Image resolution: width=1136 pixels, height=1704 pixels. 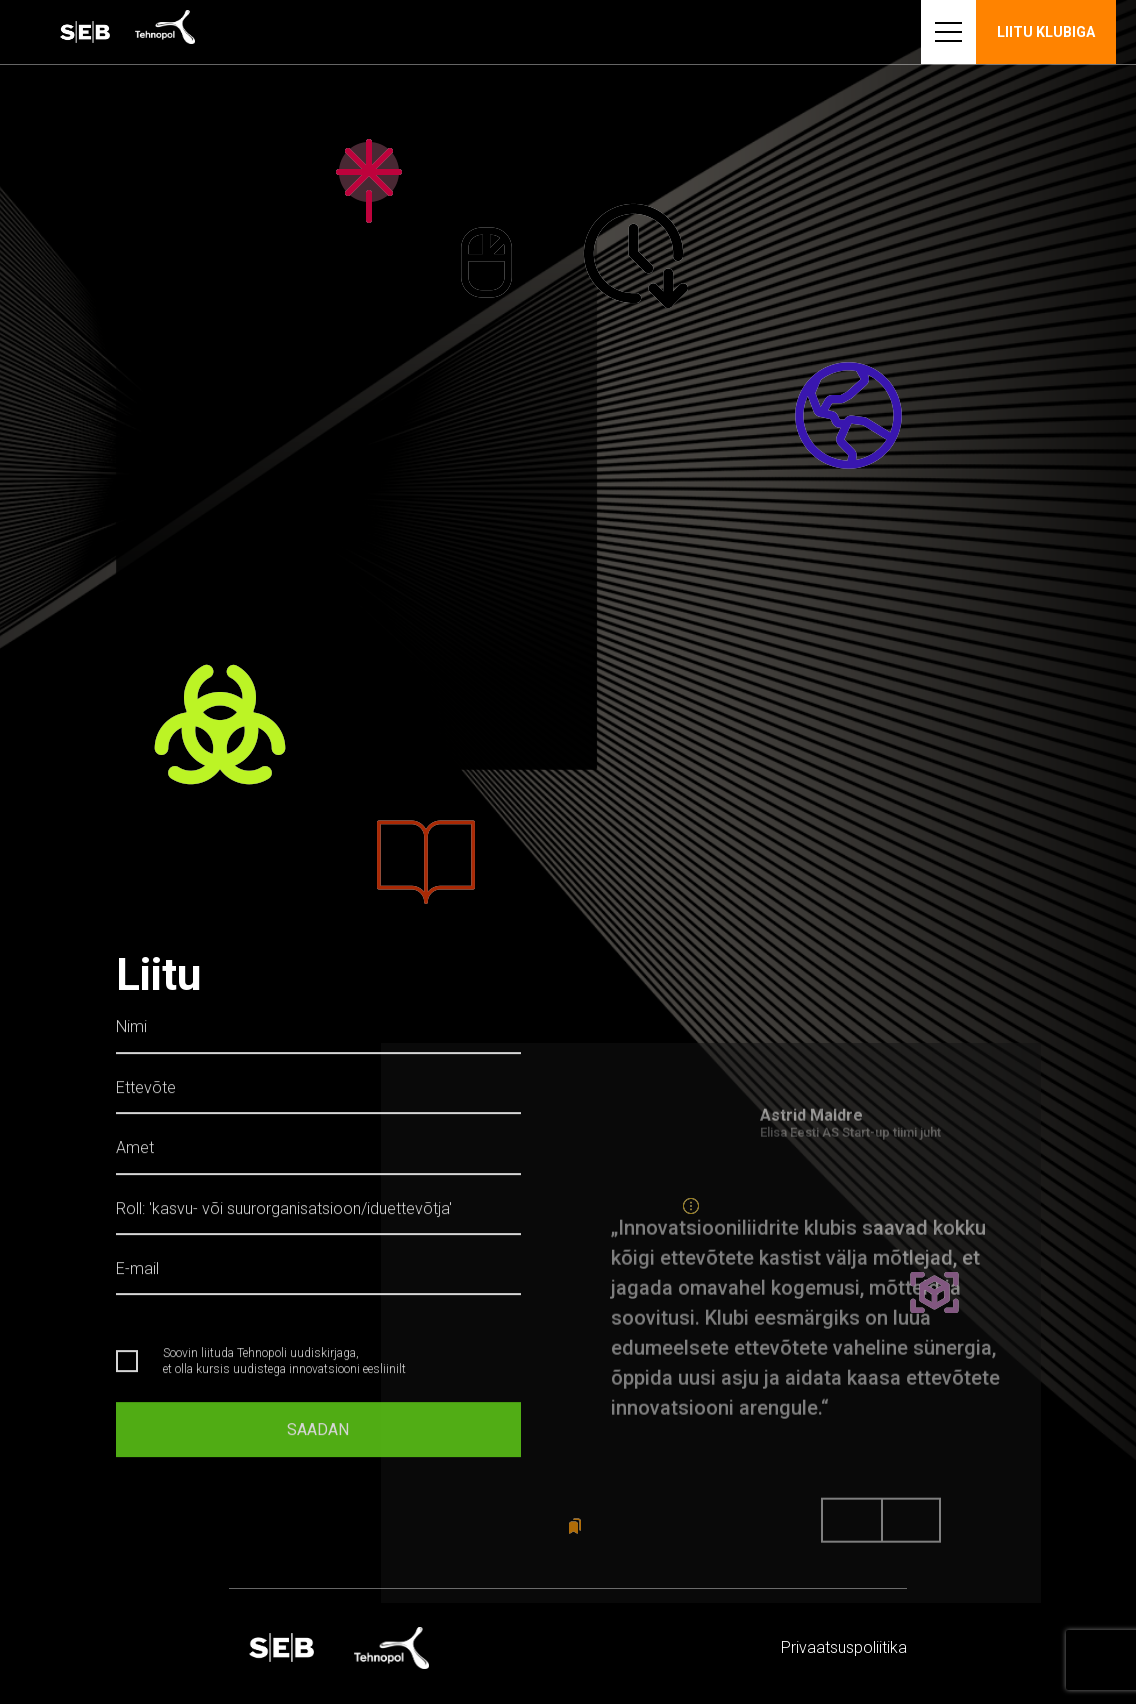 What do you see at coordinates (426, 855) in the screenshot?
I see `open reading mode or e-reader` at bounding box center [426, 855].